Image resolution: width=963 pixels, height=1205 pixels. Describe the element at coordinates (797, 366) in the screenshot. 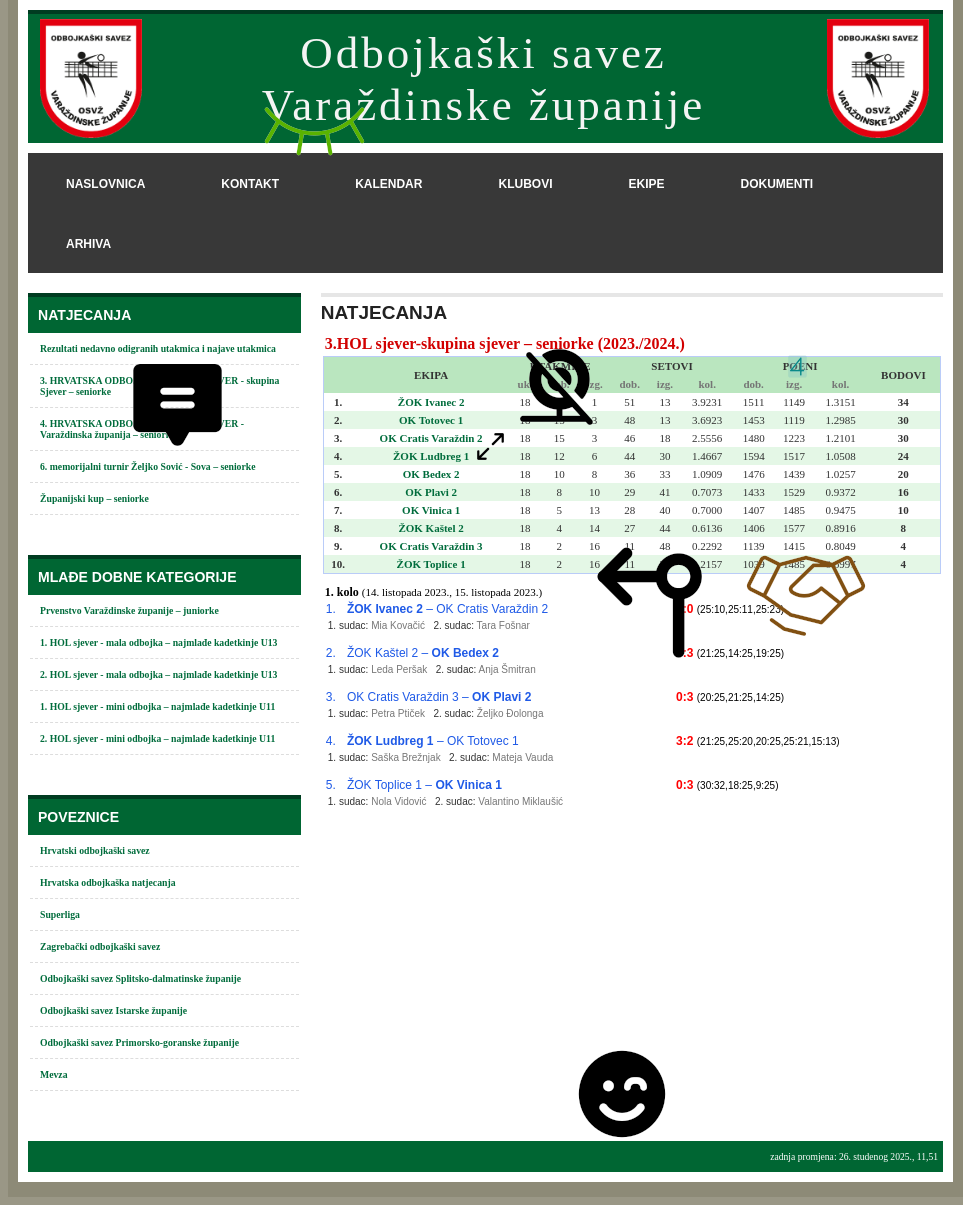

I see `indicates step four in a multi-step process` at that location.